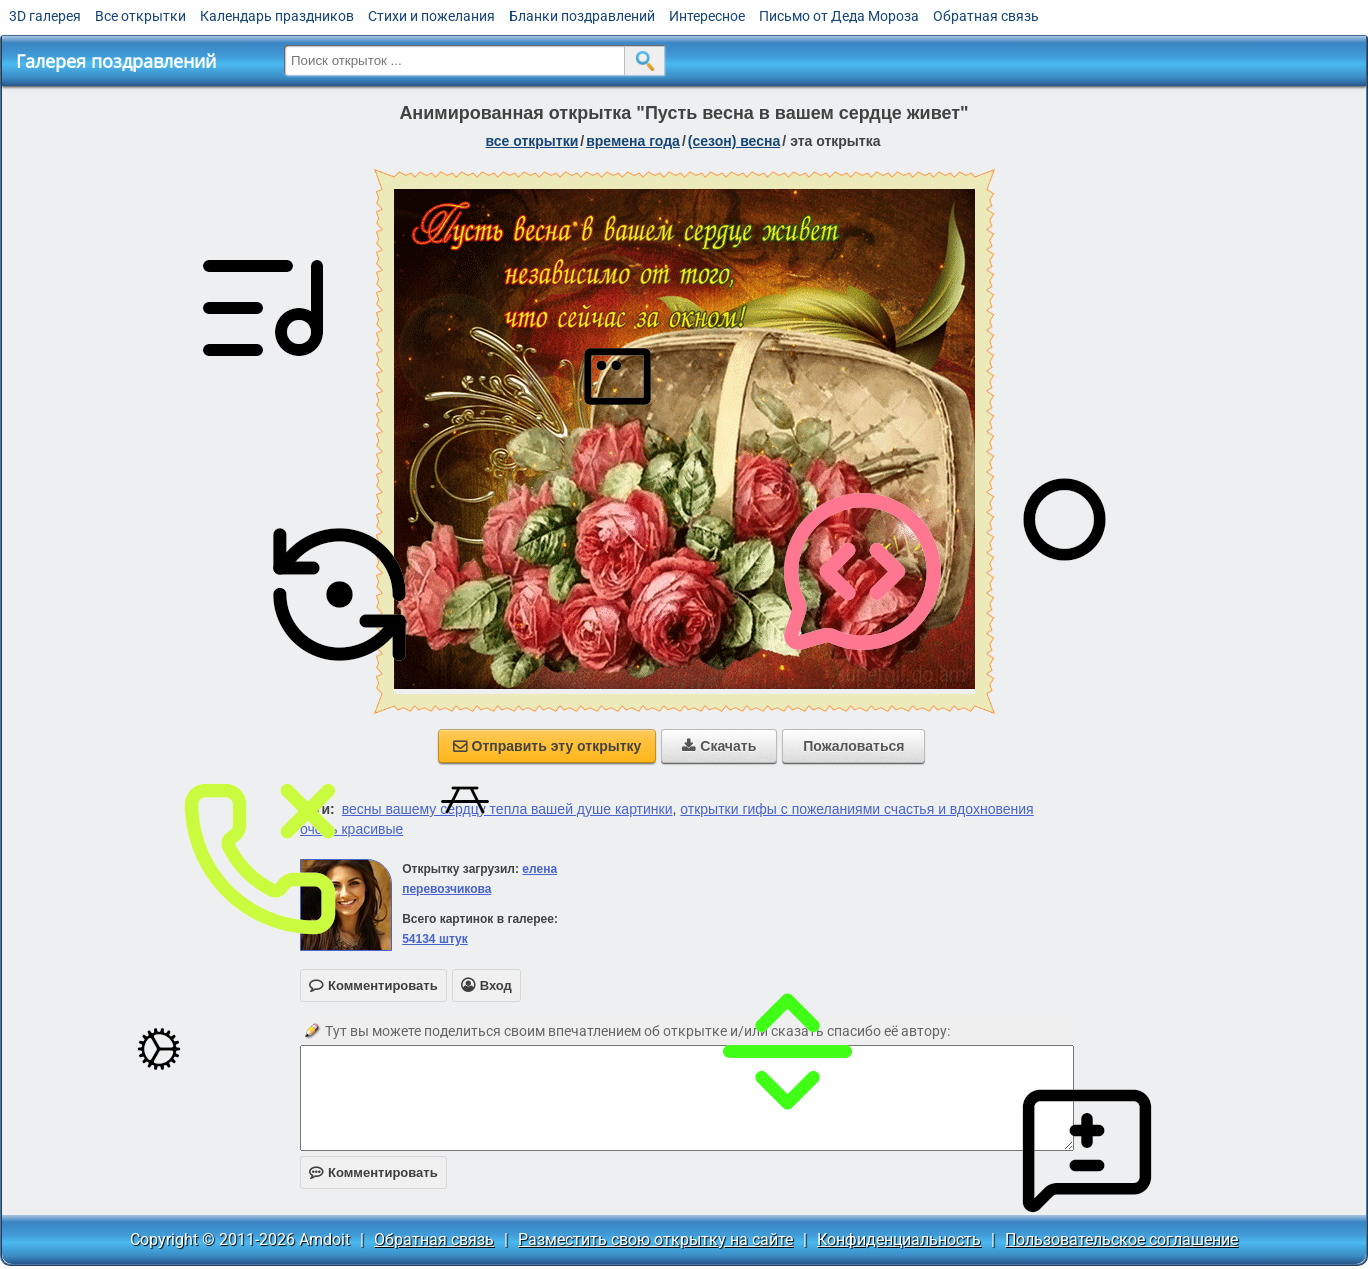 The height and width of the screenshot is (1269, 1368). I want to click on refresh or sync with status indicator, so click(339, 594).